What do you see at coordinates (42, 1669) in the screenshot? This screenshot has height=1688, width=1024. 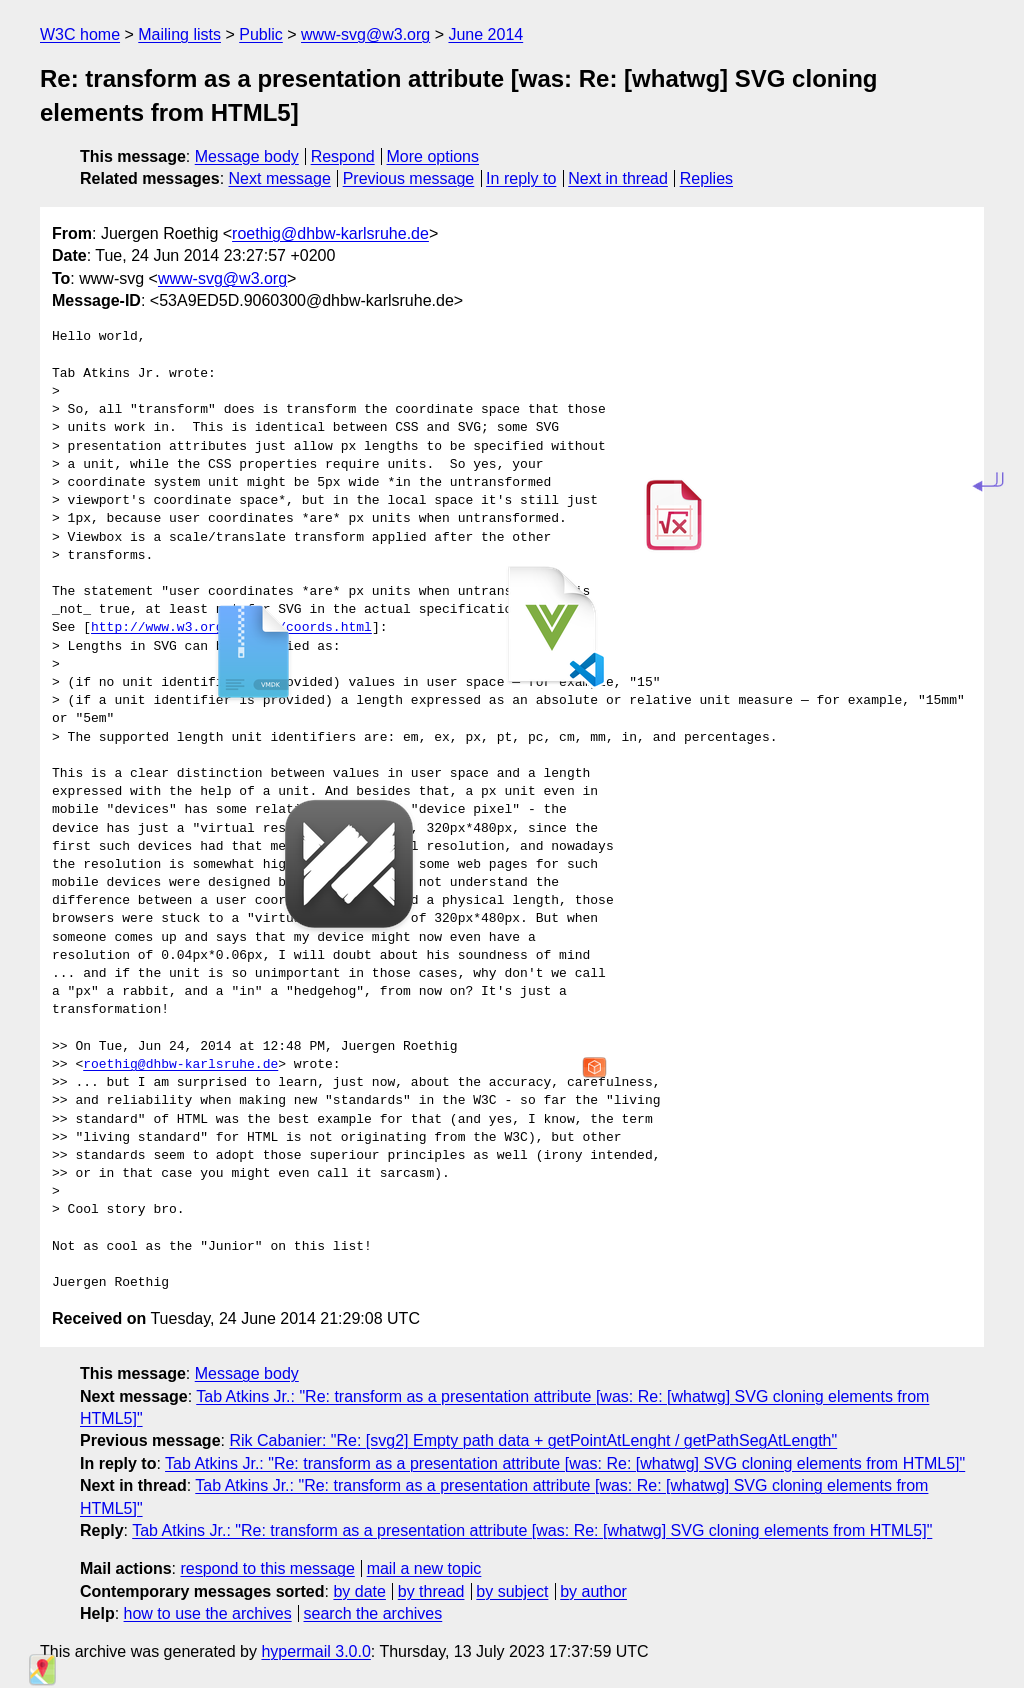 I see `open a google earth location file` at bounding box center [42, 1669].